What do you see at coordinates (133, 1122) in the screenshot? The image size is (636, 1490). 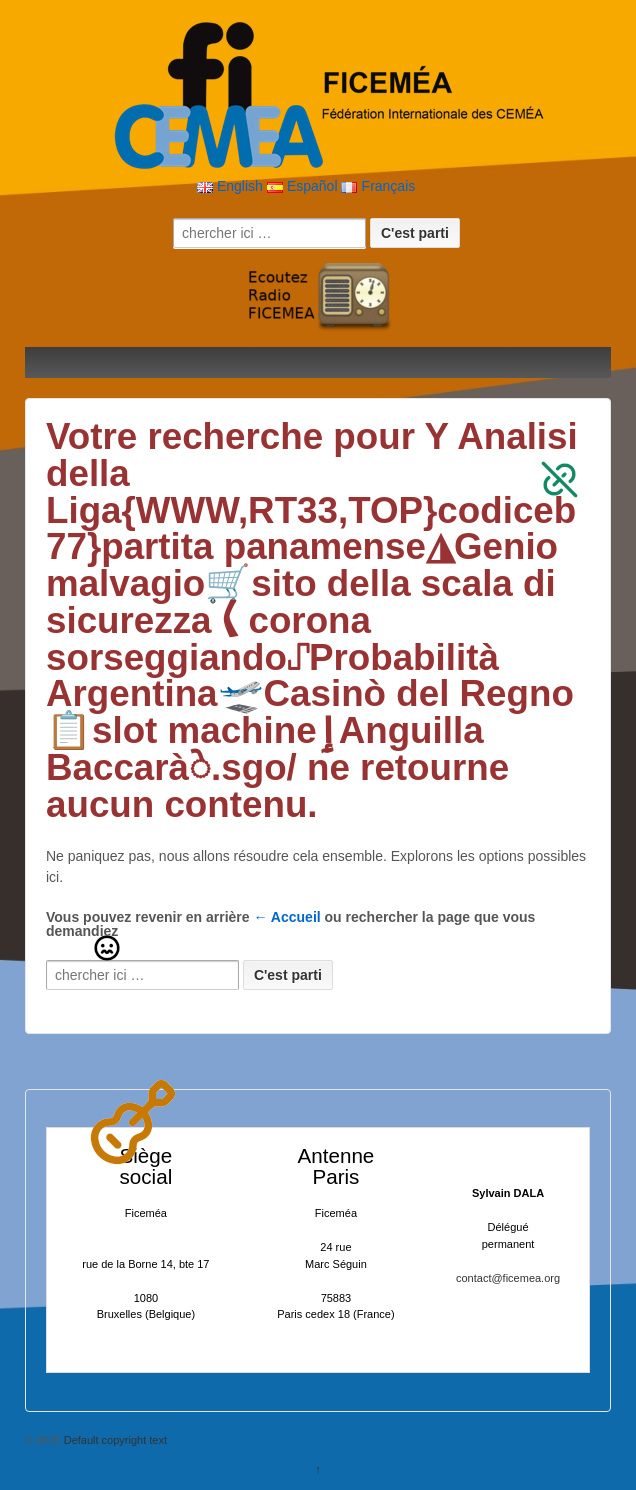 I see `access music or instrument settings` at bounding box center [133, 1122].